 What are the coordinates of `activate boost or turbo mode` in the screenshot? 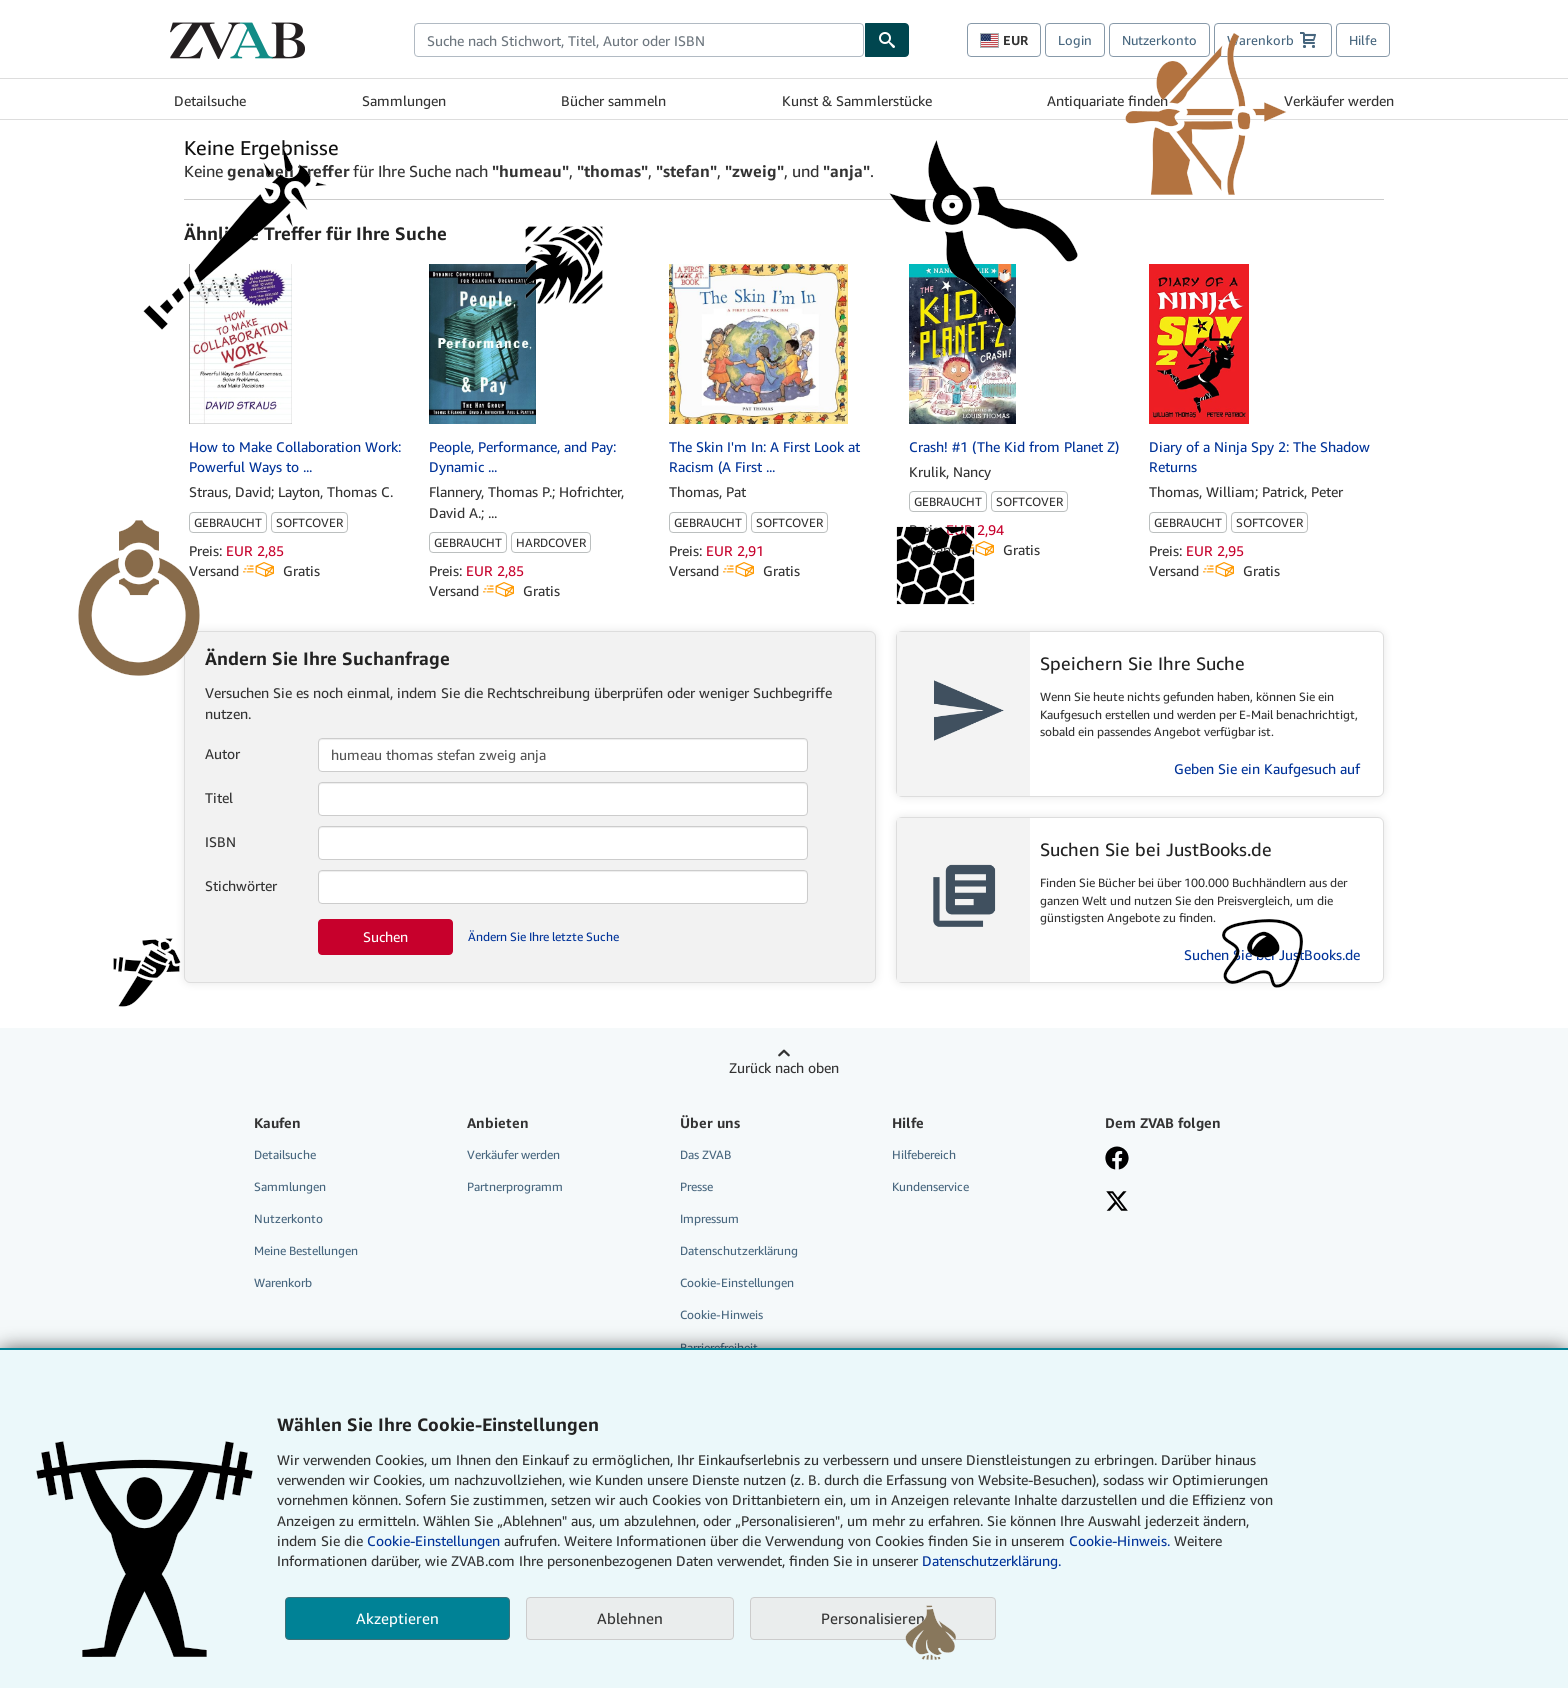 It's located at (564, 265).